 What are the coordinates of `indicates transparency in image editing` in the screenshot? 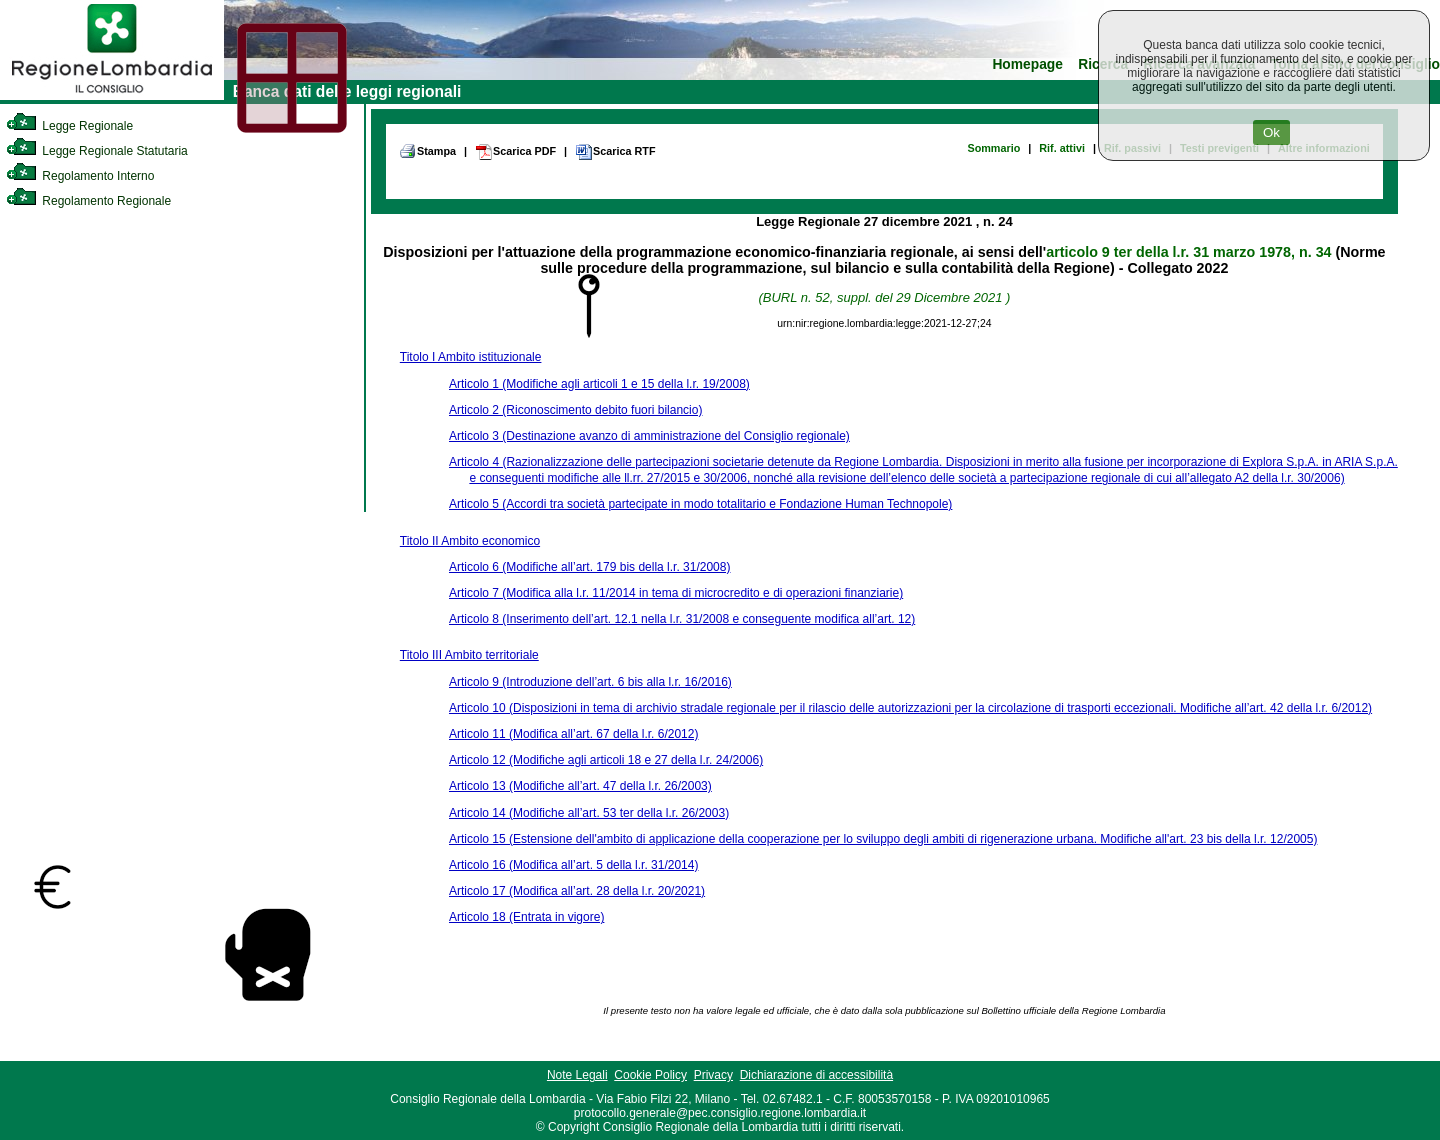 It's located at (292, 78).